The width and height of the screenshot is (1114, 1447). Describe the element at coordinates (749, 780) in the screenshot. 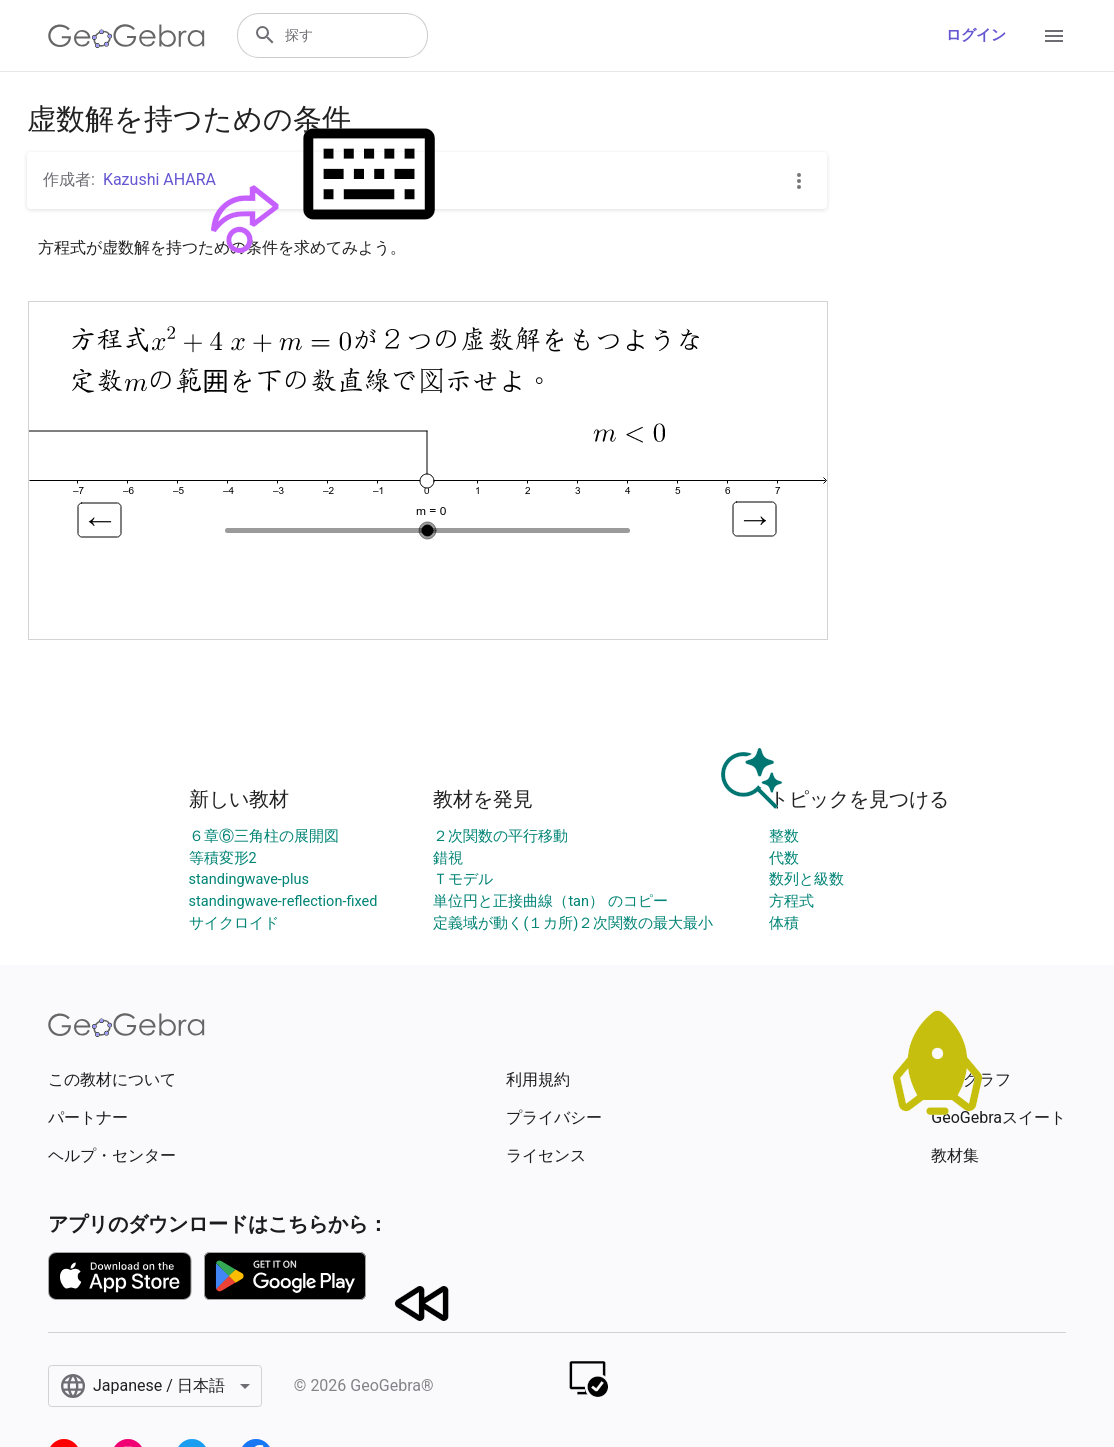

I see `search with AI-powered suggestions` at that location.